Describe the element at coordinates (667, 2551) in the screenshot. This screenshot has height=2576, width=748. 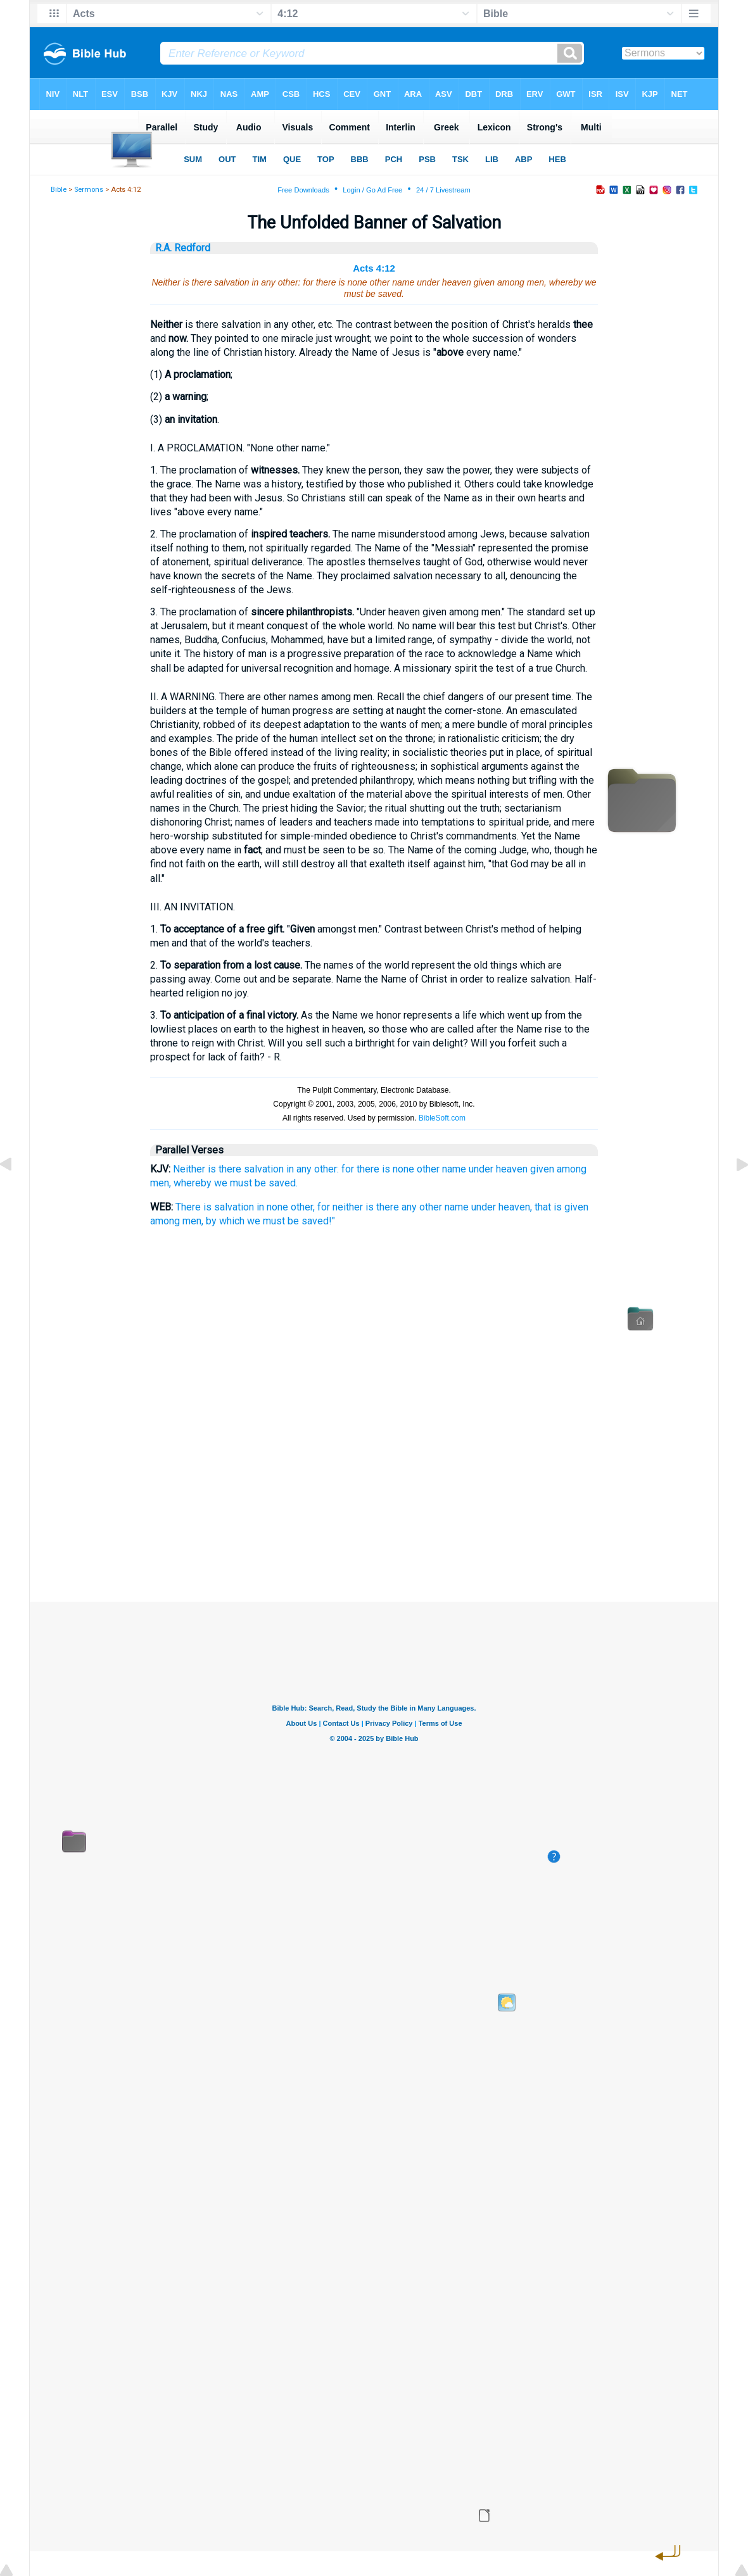
I see `reply to all recipients of an email` at that location.